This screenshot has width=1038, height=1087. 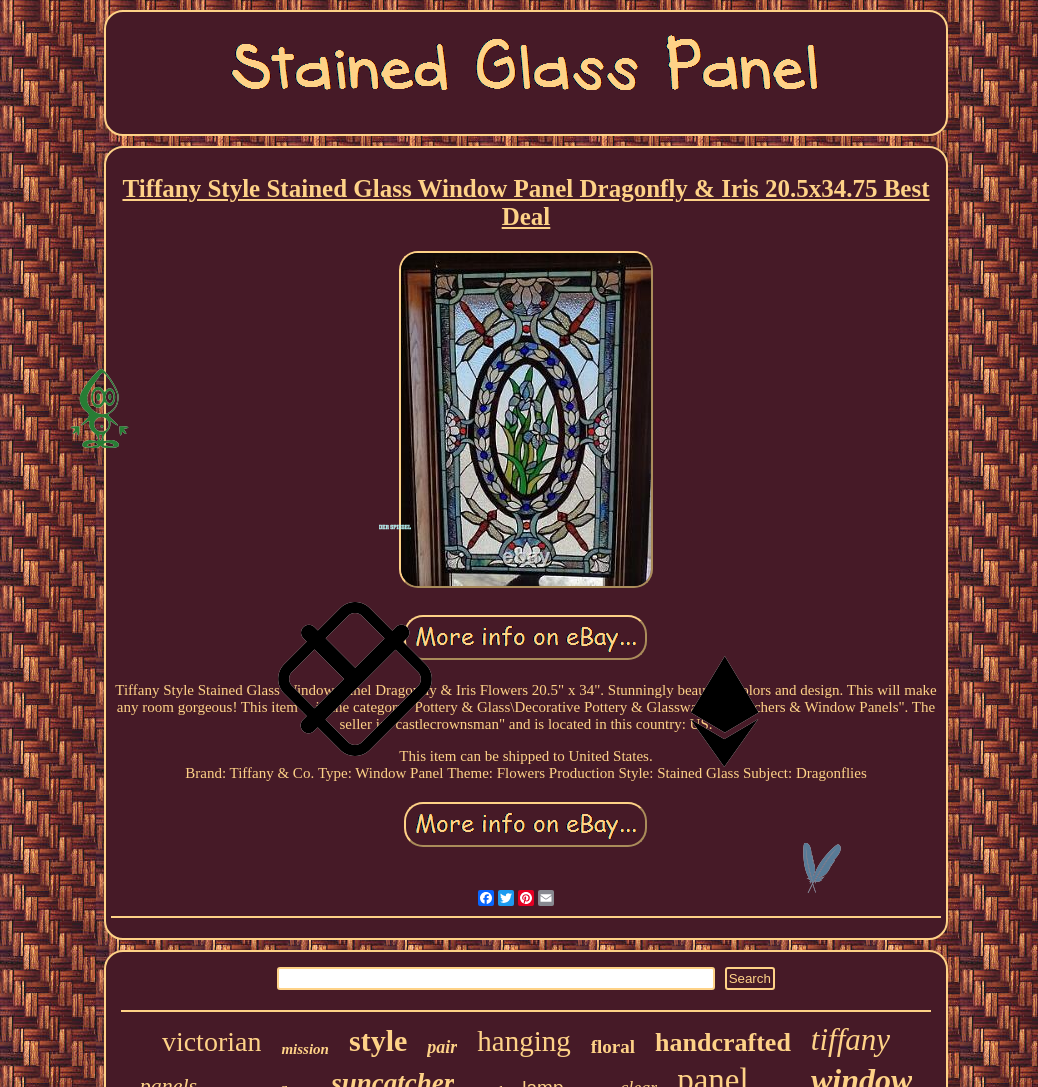 I want to click on visit the CodeProject website, so click(x=99, y=408).